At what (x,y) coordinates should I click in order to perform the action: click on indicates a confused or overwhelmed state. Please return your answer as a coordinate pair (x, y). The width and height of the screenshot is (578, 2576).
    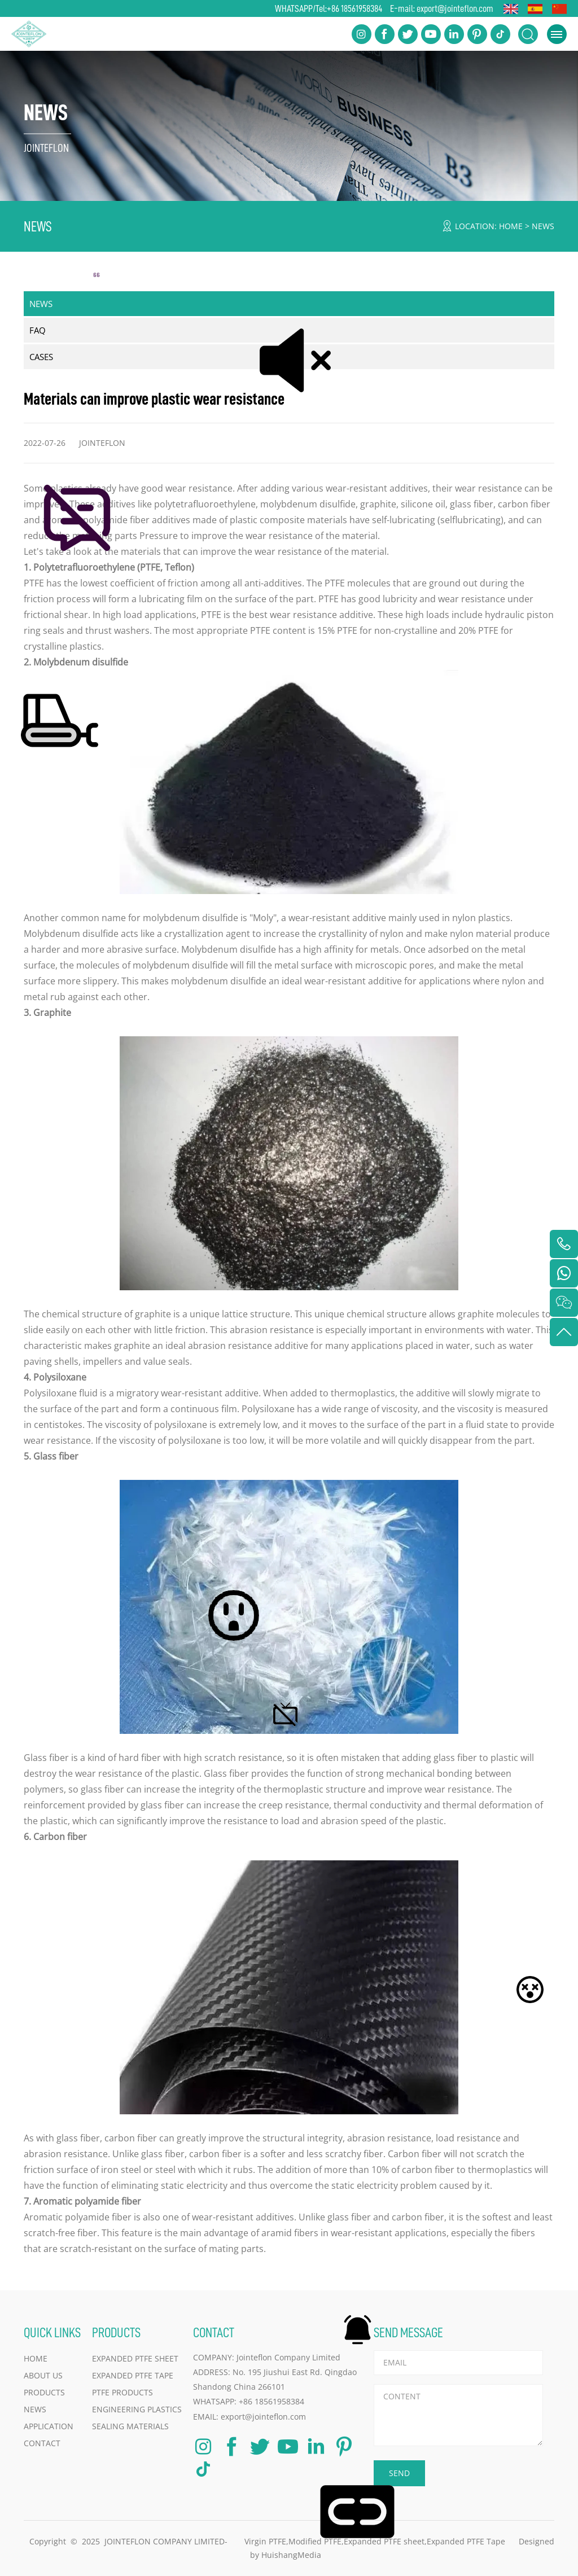
    Looking at the image, I should click on (530, 1990).